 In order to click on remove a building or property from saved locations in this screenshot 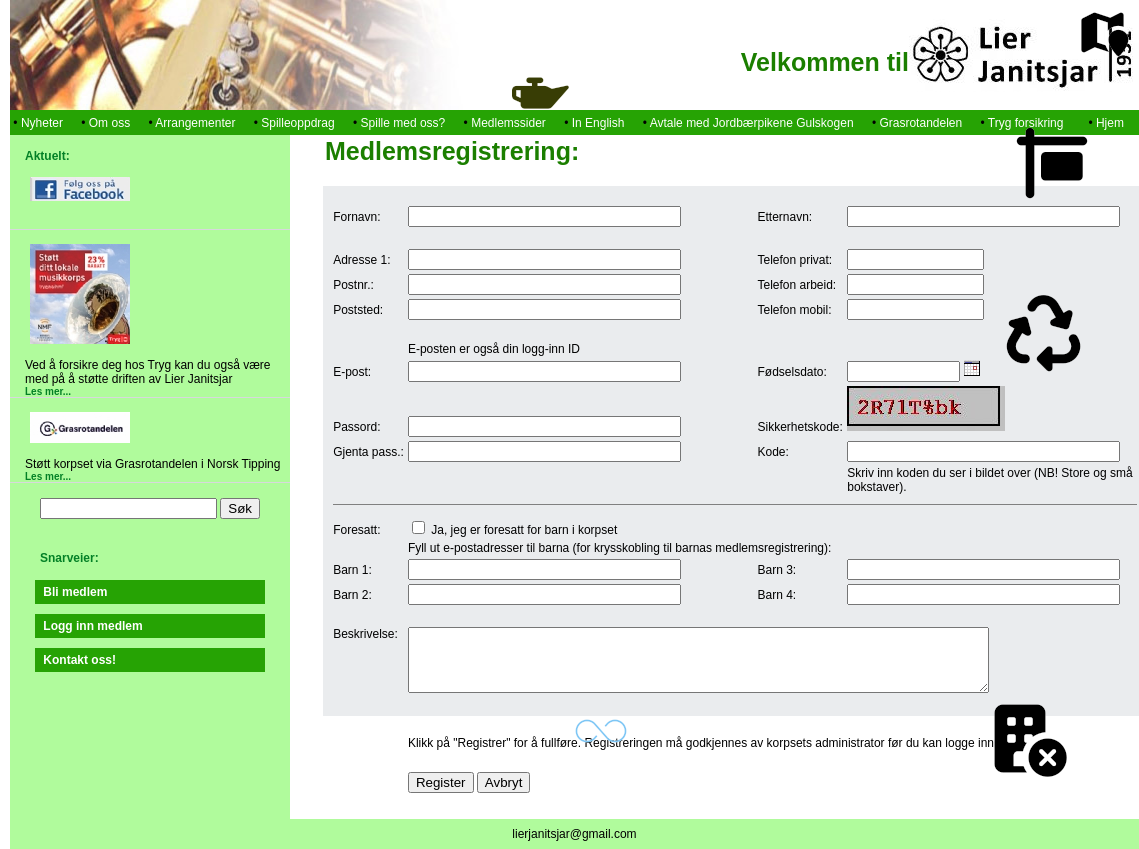, I will do `click(1028, 738)`.